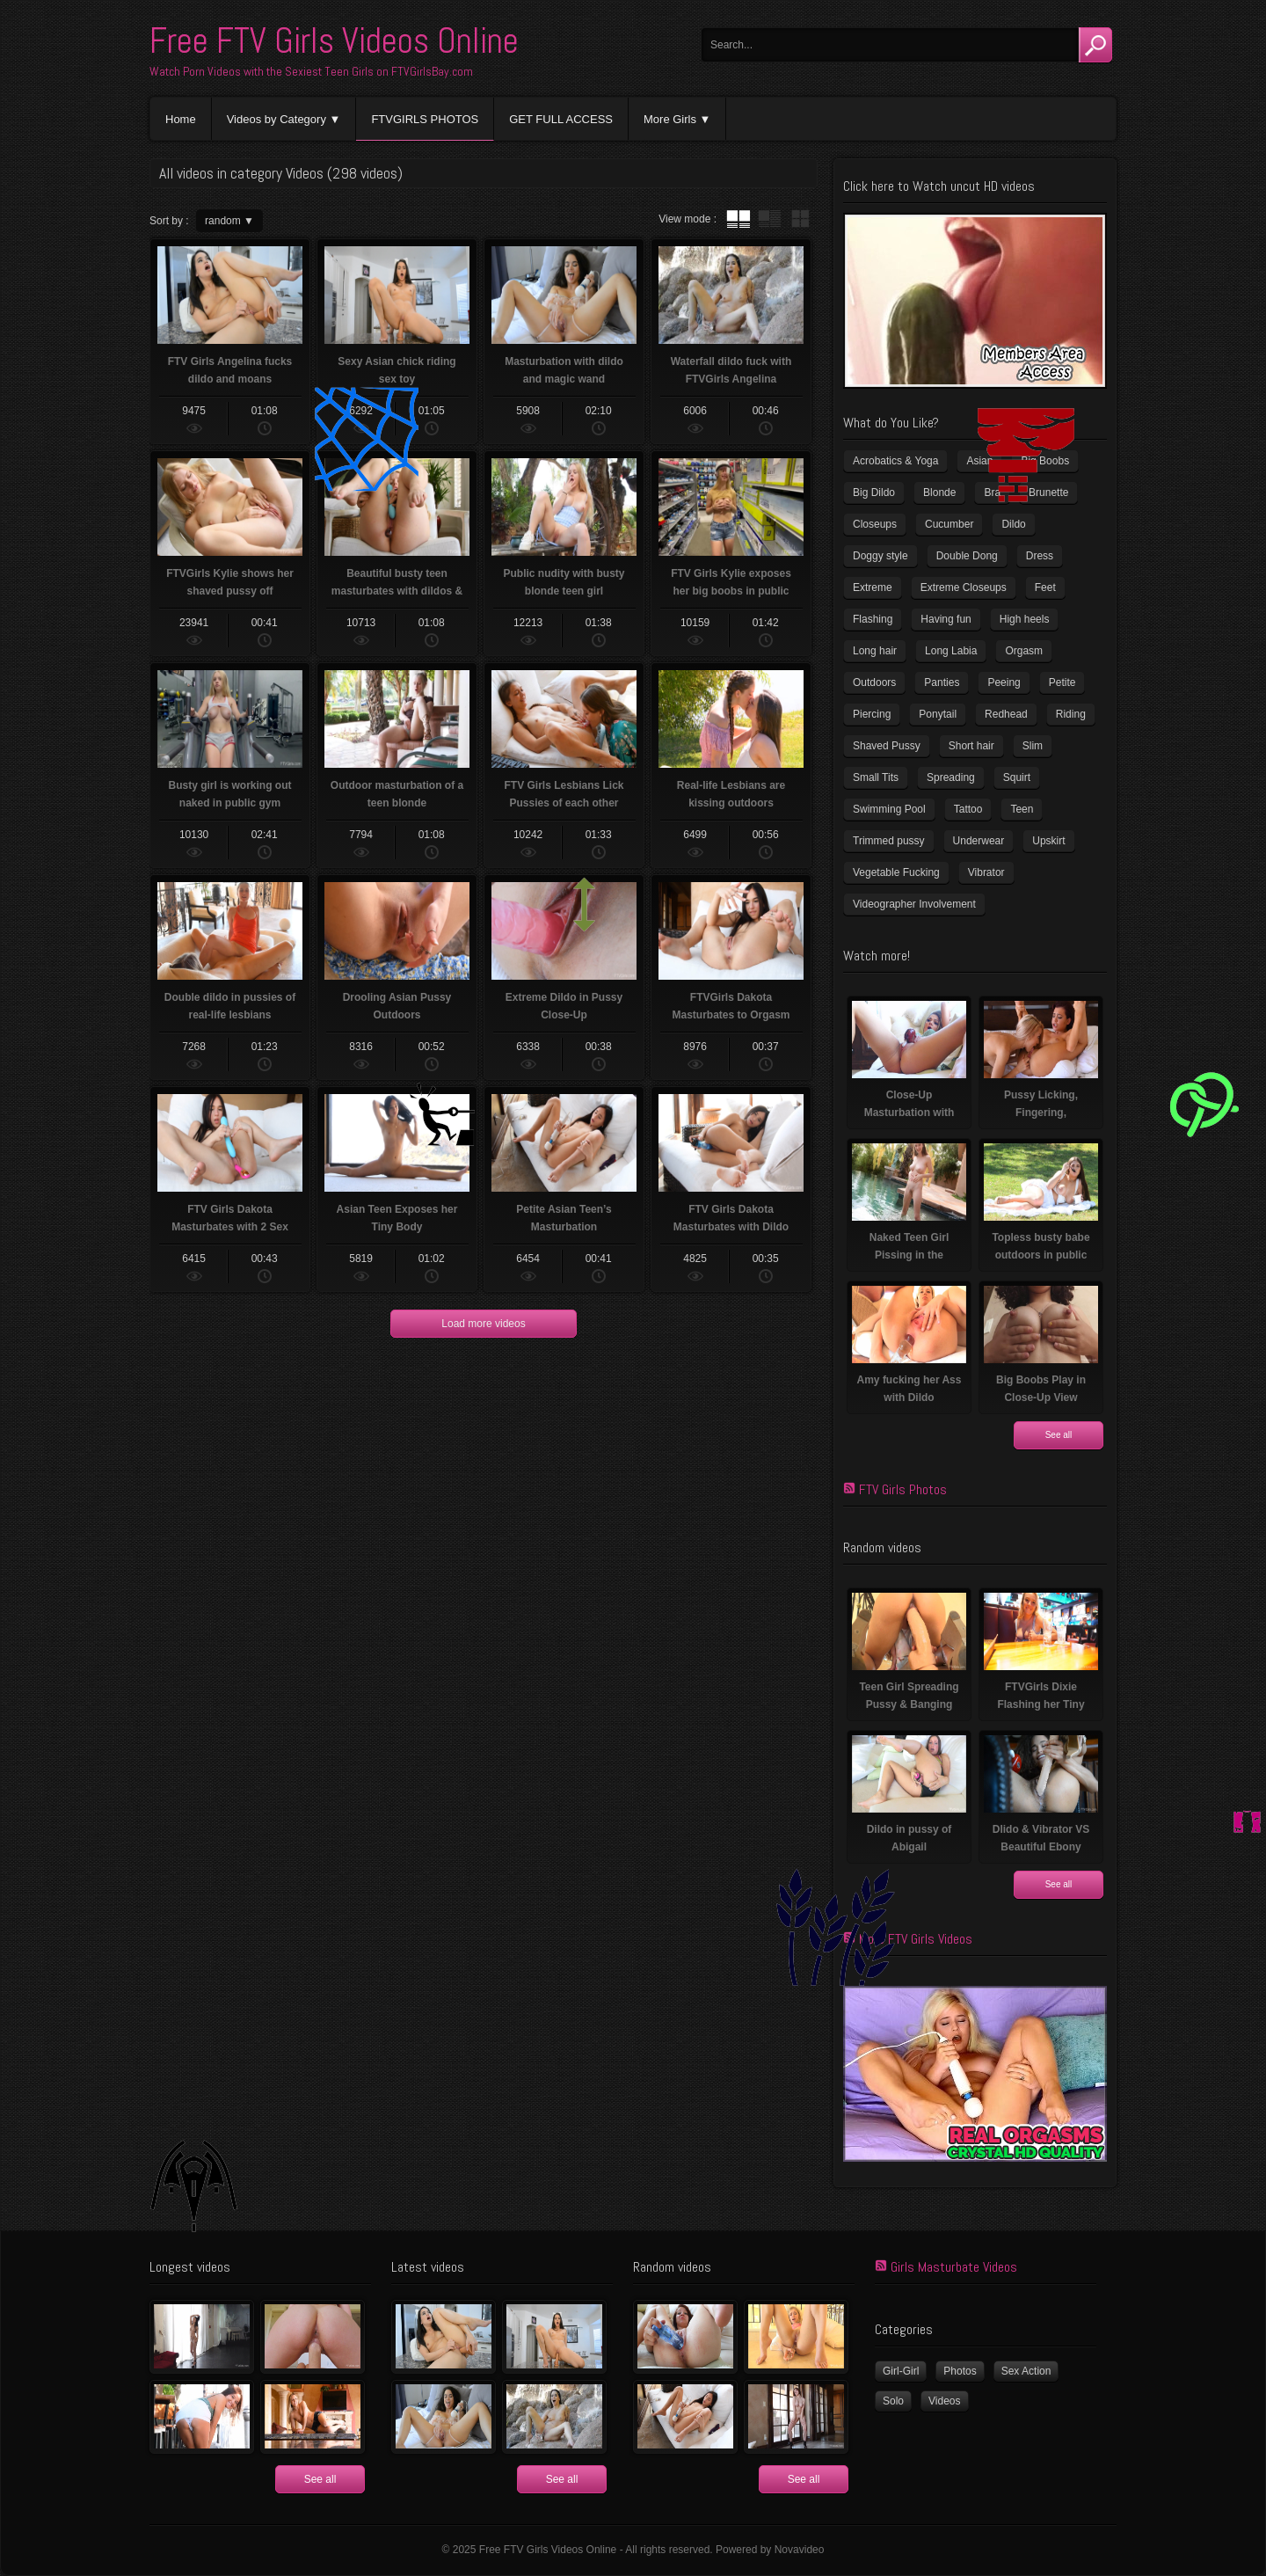 Image resolution: width=1266 pixels, height=2576 pixels. I want to click on select a scout ship unit in a strategy game, so click(193, 2186).